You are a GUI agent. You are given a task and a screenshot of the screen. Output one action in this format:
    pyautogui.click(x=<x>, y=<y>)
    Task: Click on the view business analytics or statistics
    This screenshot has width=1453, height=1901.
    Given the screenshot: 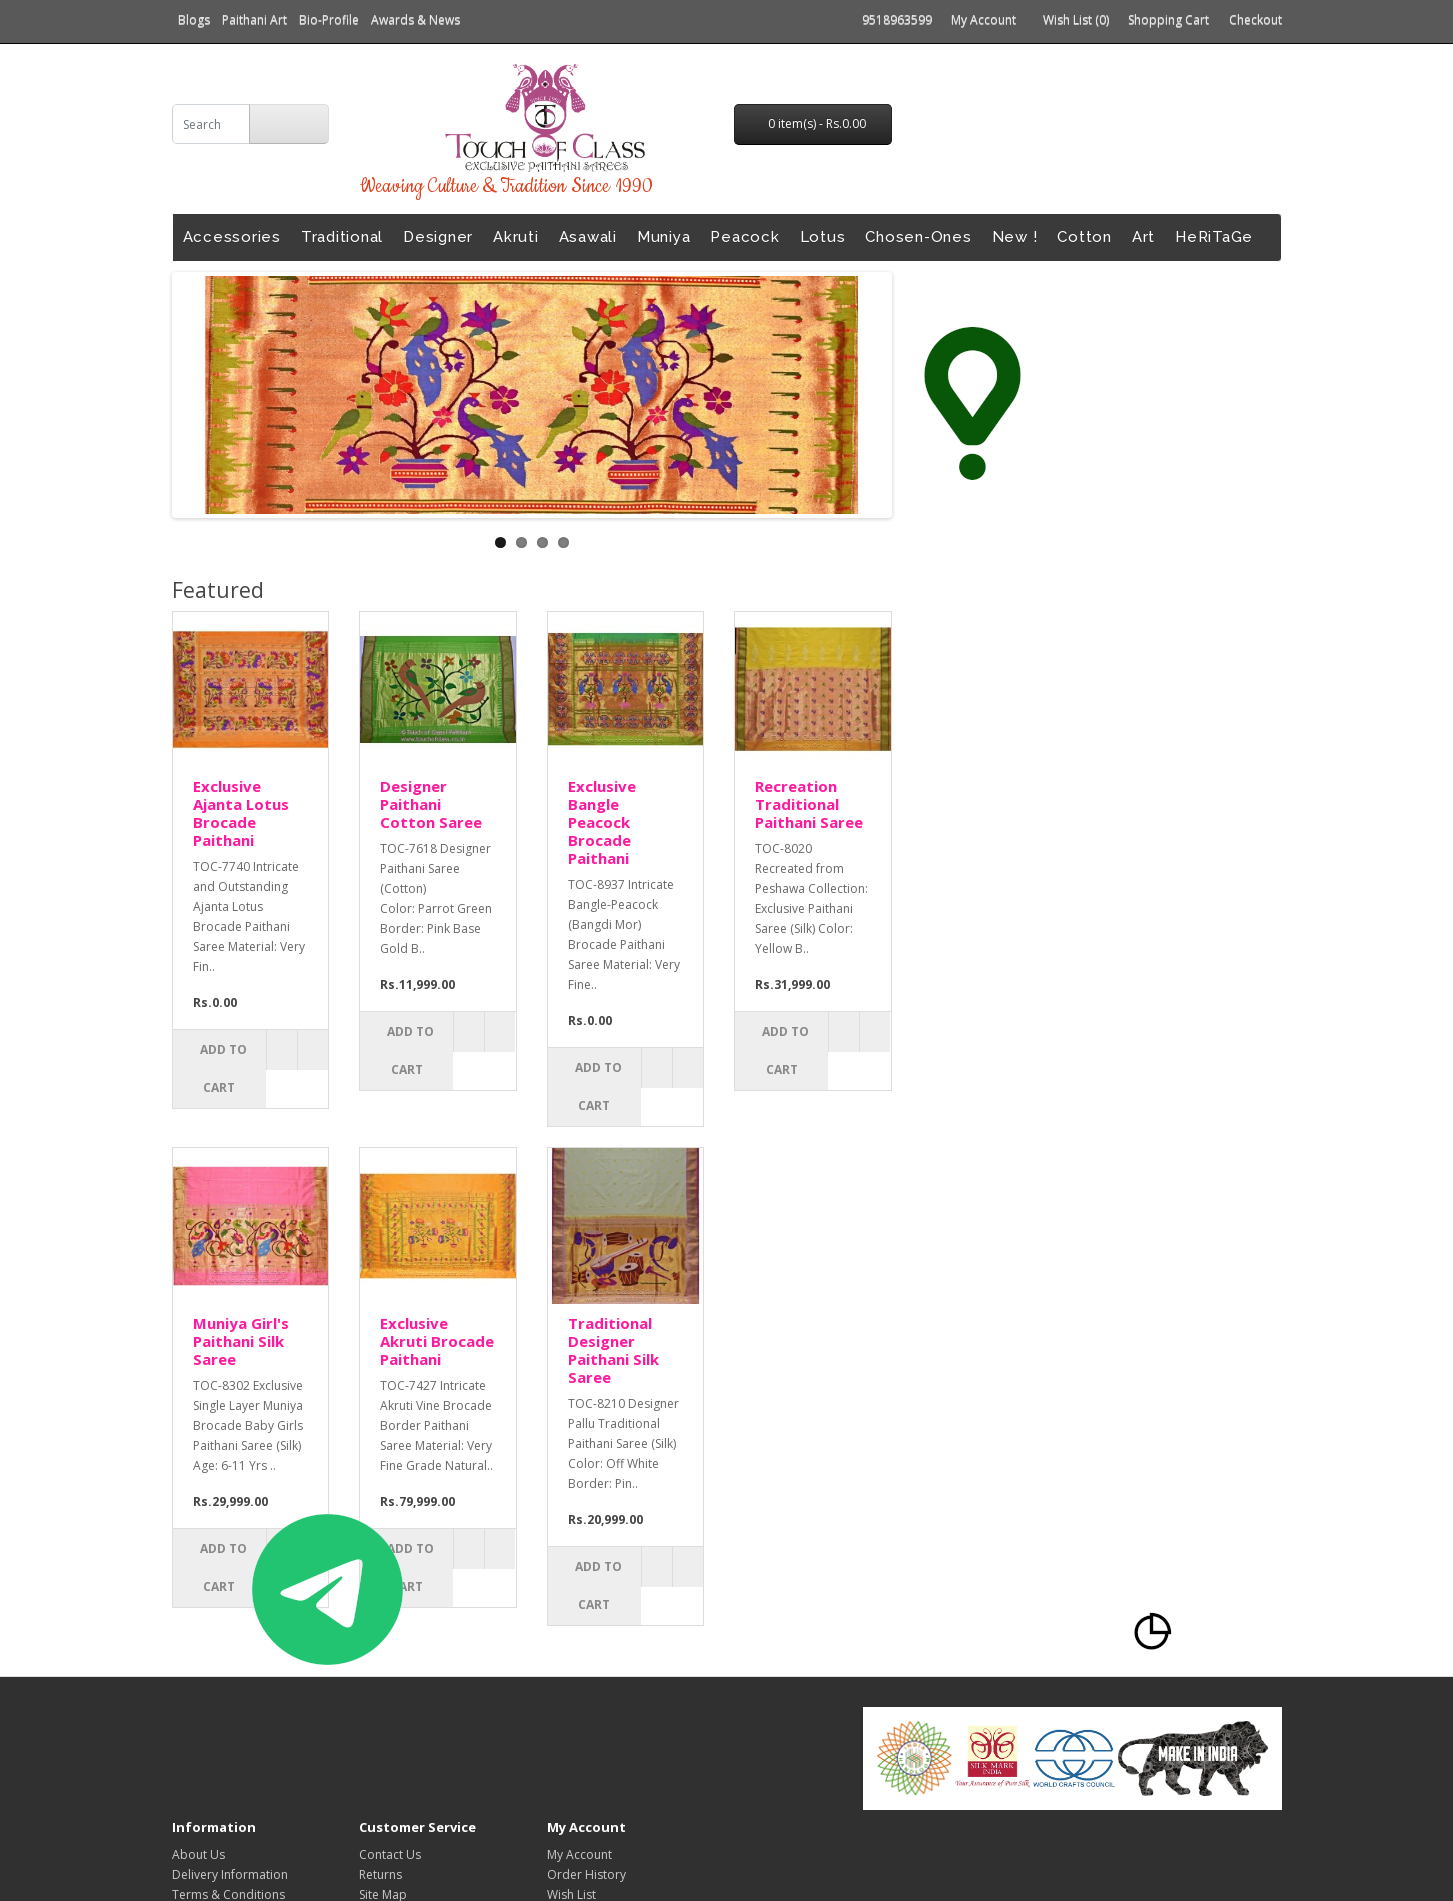 What is the action you would take?
    pyautogui.click(x=1151, y=1632)
    